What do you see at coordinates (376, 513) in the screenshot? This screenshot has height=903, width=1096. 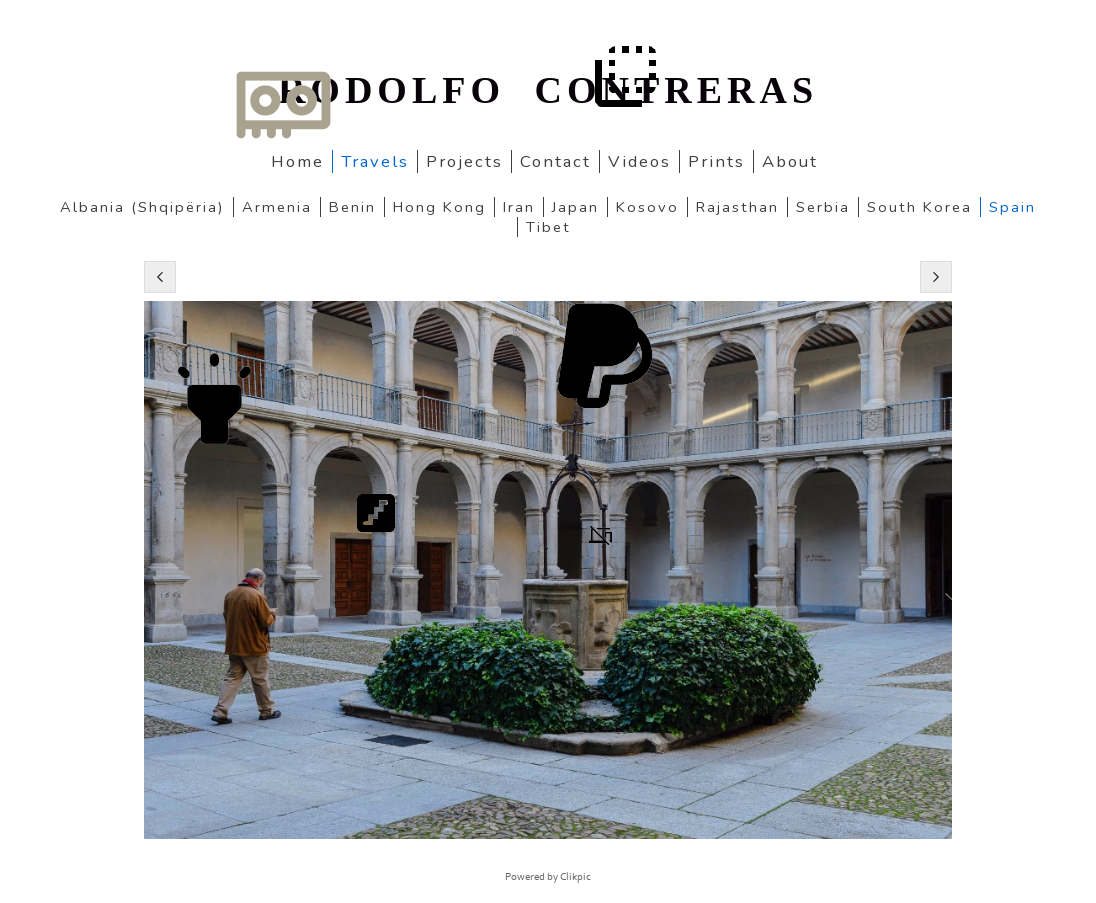 I see `indicates stairs or stairway access` at bounding box center [376, 513].